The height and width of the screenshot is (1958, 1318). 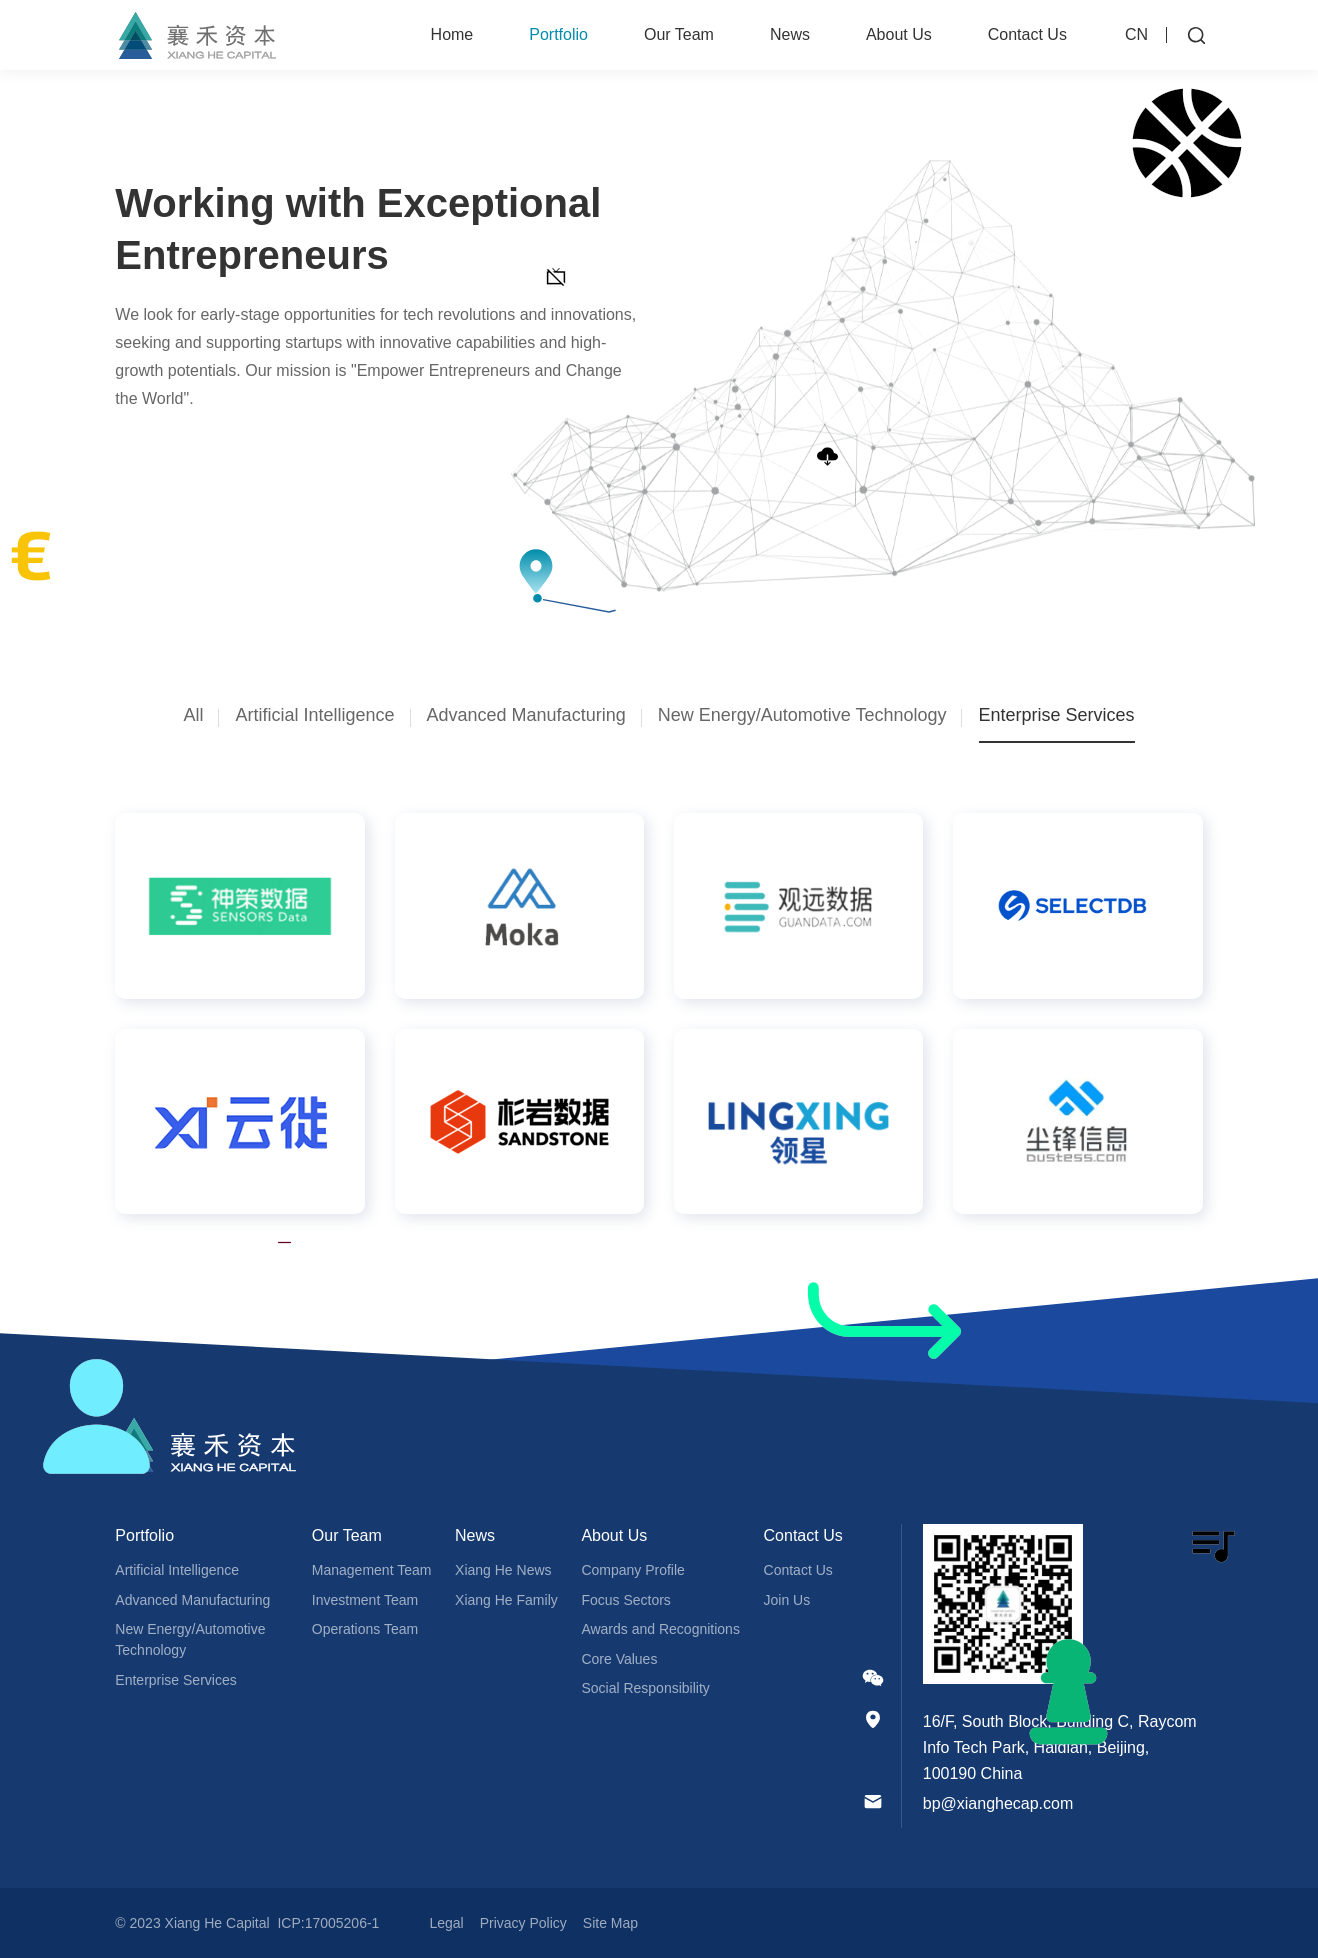 I want to click on remove an item from a list, so click(x=284, y=1242).